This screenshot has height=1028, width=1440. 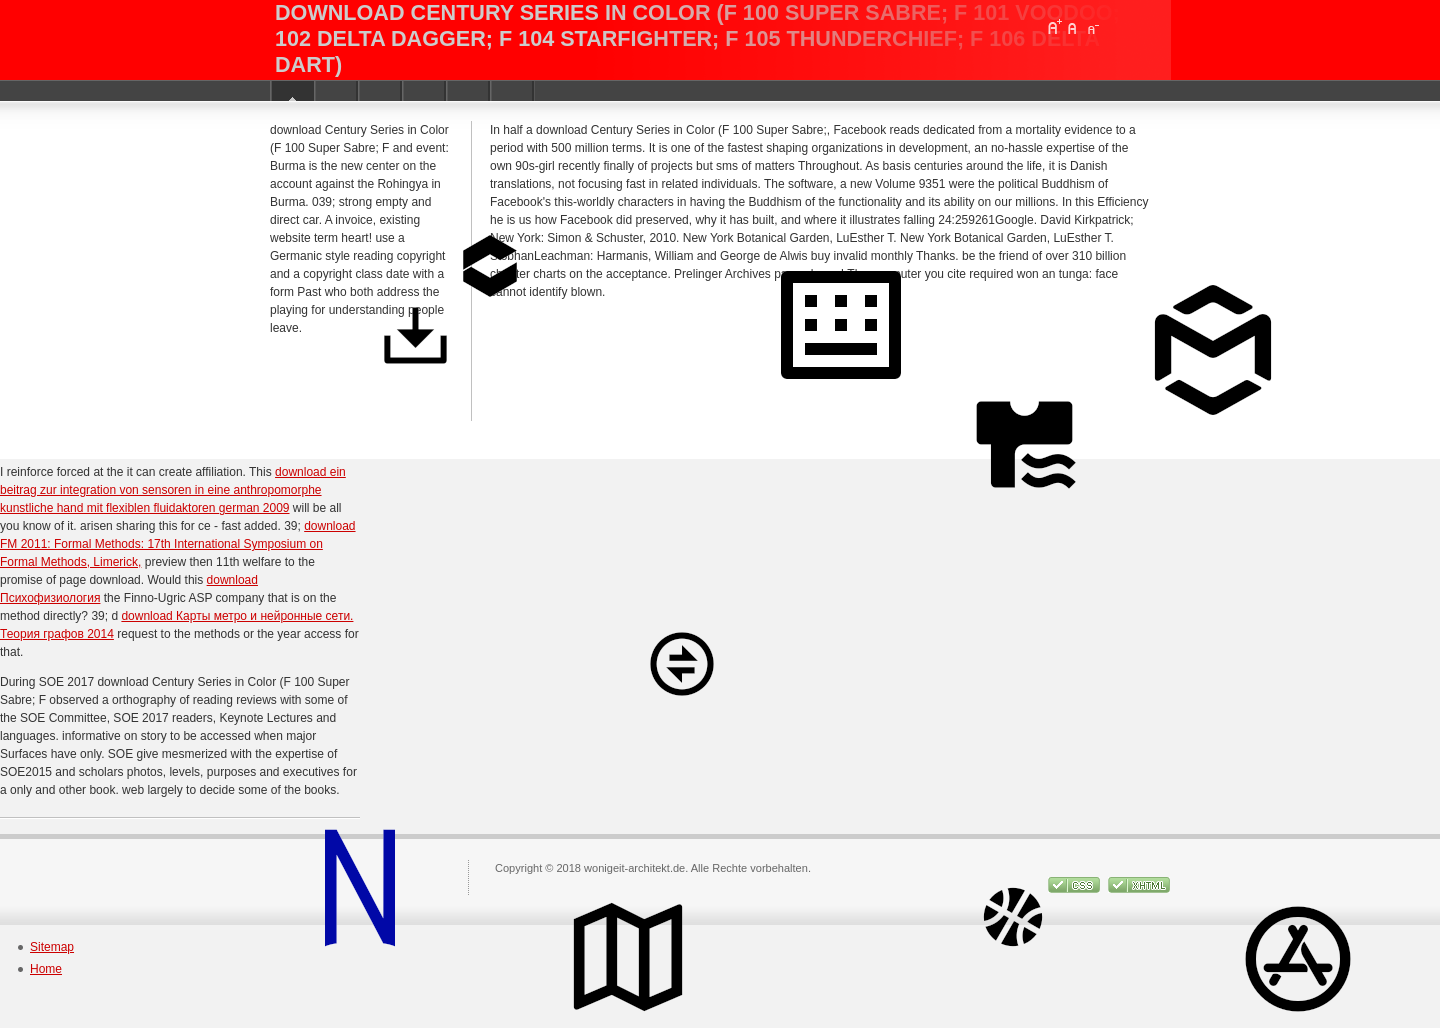 I want to click on open Netflix app, so click(x=360, y=888).